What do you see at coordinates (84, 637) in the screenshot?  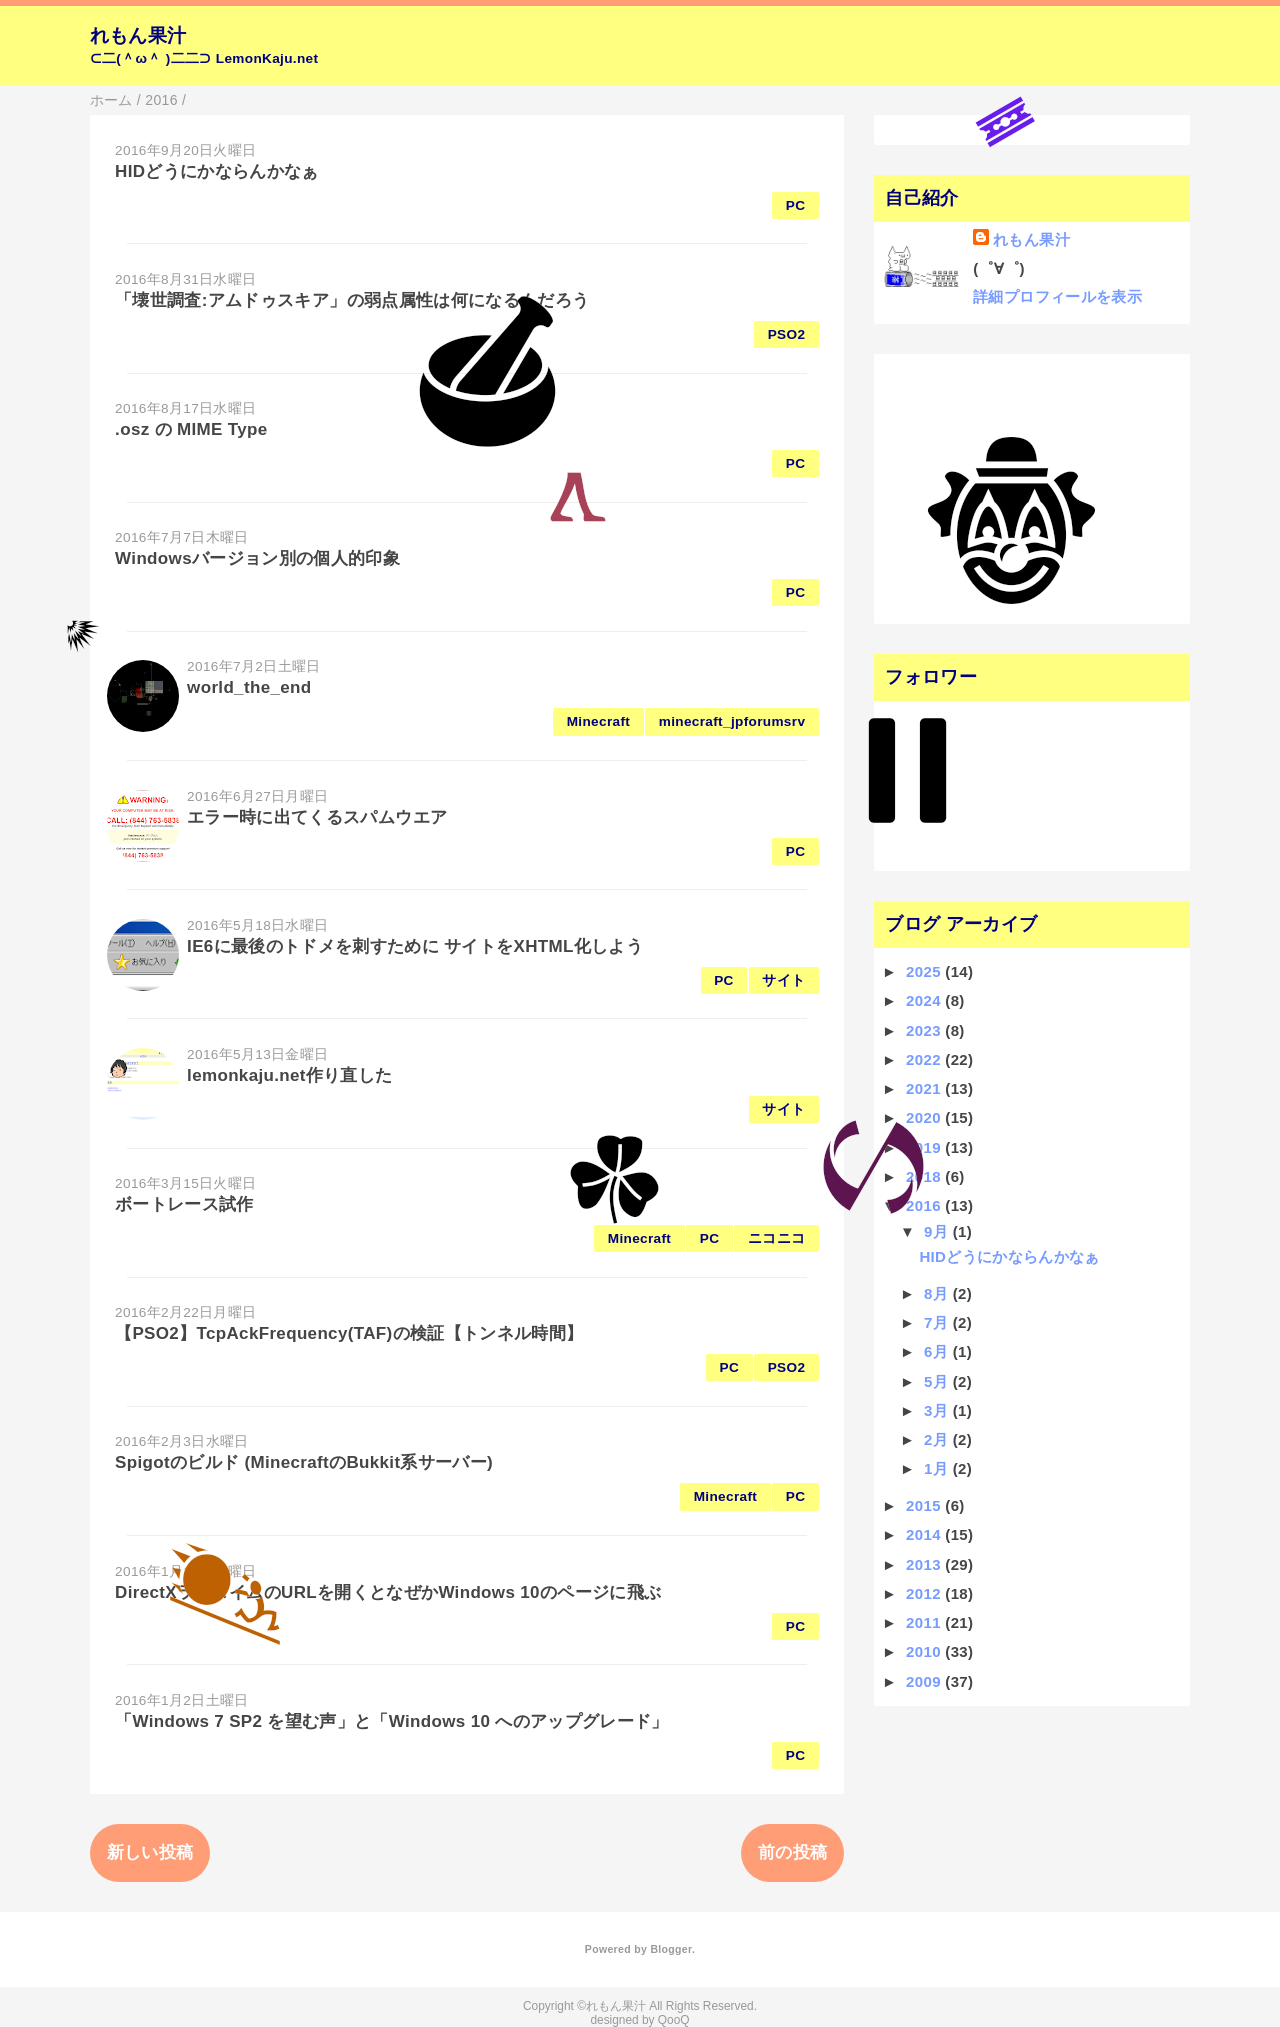 I see `toggle brightness or light mode` at bounding box center [84, 637].